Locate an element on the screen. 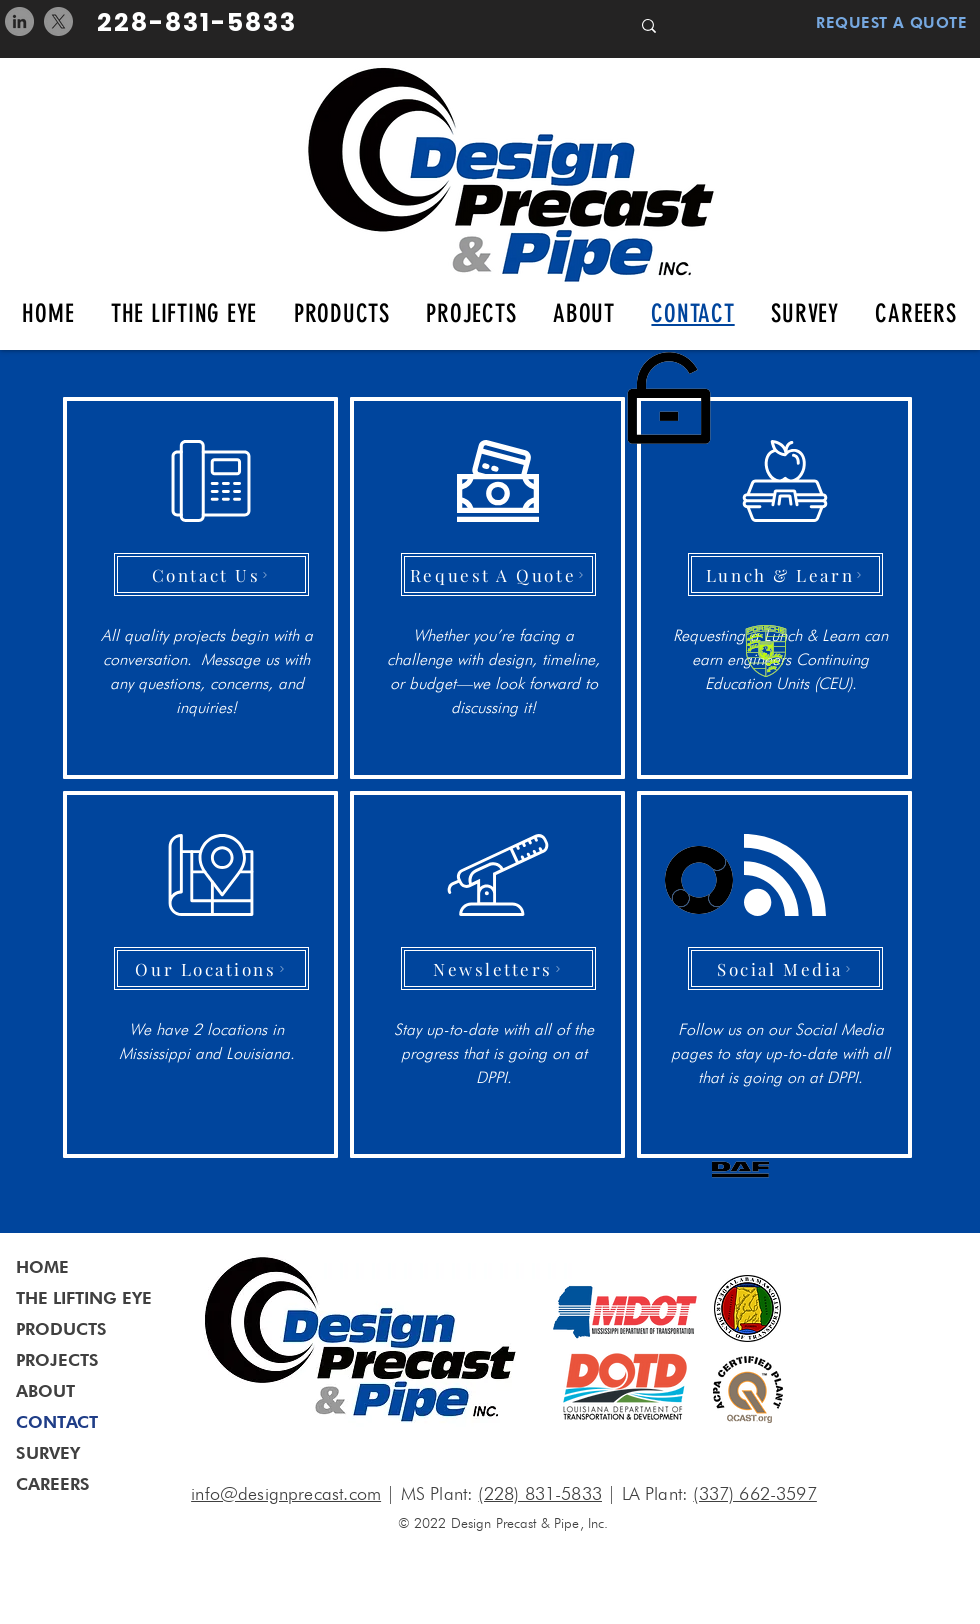 The height and width of the screenshot is (1624, 980). google marketing platform logo is located at coordinates (699, 880).